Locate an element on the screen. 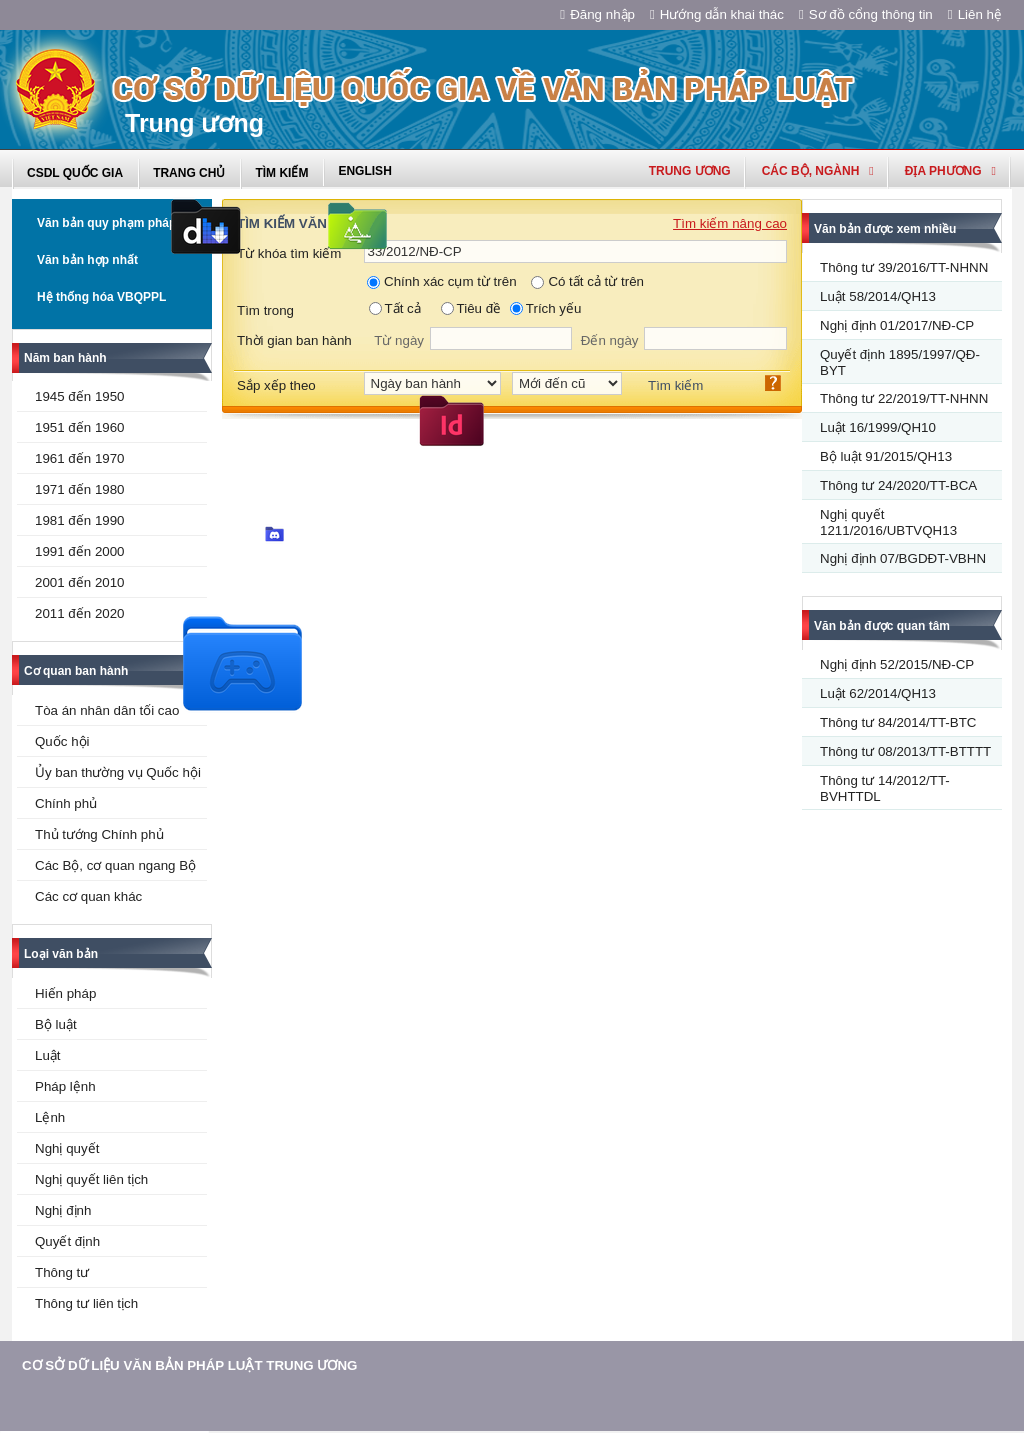 The height and width of the screenshot is (1433, 1024). folder containing Adobe InDesign project files is located at coordinates (451, 422).